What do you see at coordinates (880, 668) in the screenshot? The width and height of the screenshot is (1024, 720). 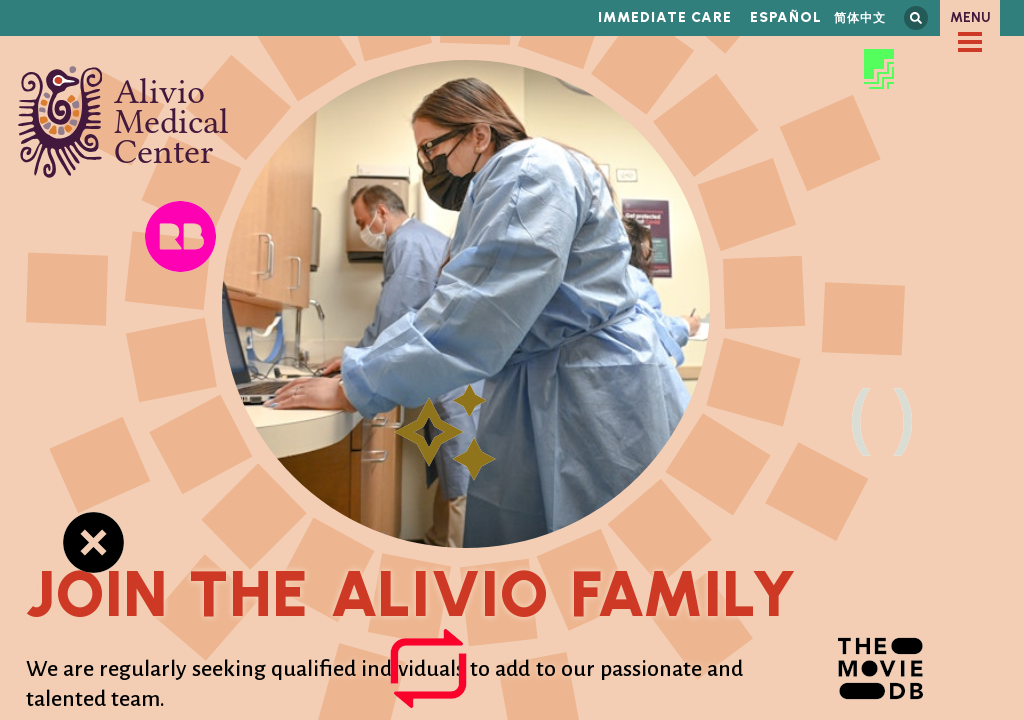 I see `visit The Movie Database (TMDB) website` at bounding box center [880, 668].